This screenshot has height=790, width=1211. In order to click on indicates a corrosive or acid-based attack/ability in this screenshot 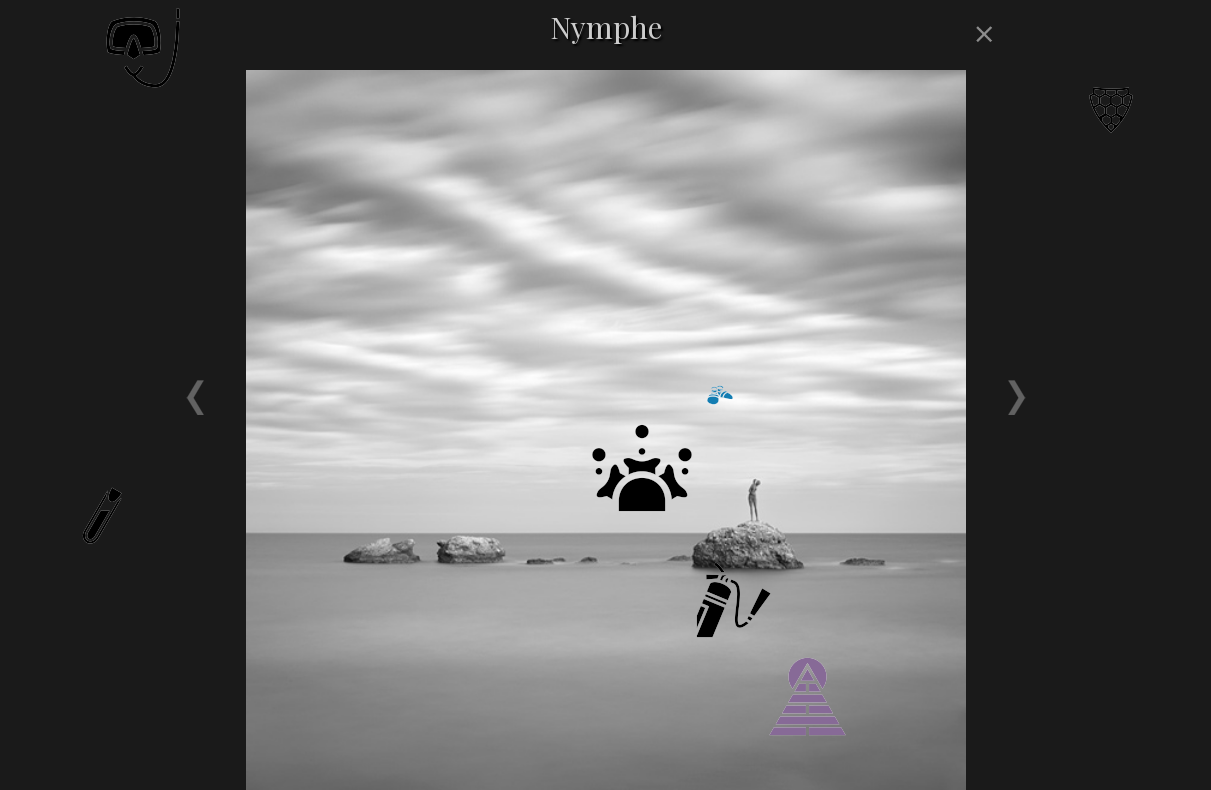, I will do `click(642, 468)`.